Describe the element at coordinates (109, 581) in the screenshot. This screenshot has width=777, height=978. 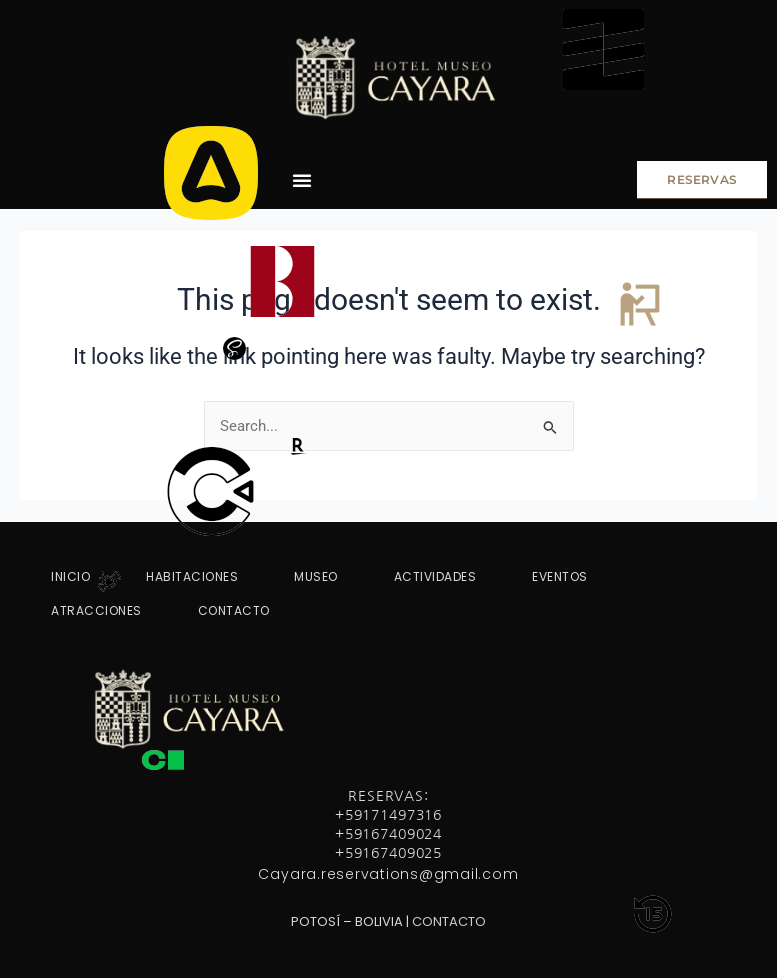
I see `suitest logo - test automation platform branding` at that location.